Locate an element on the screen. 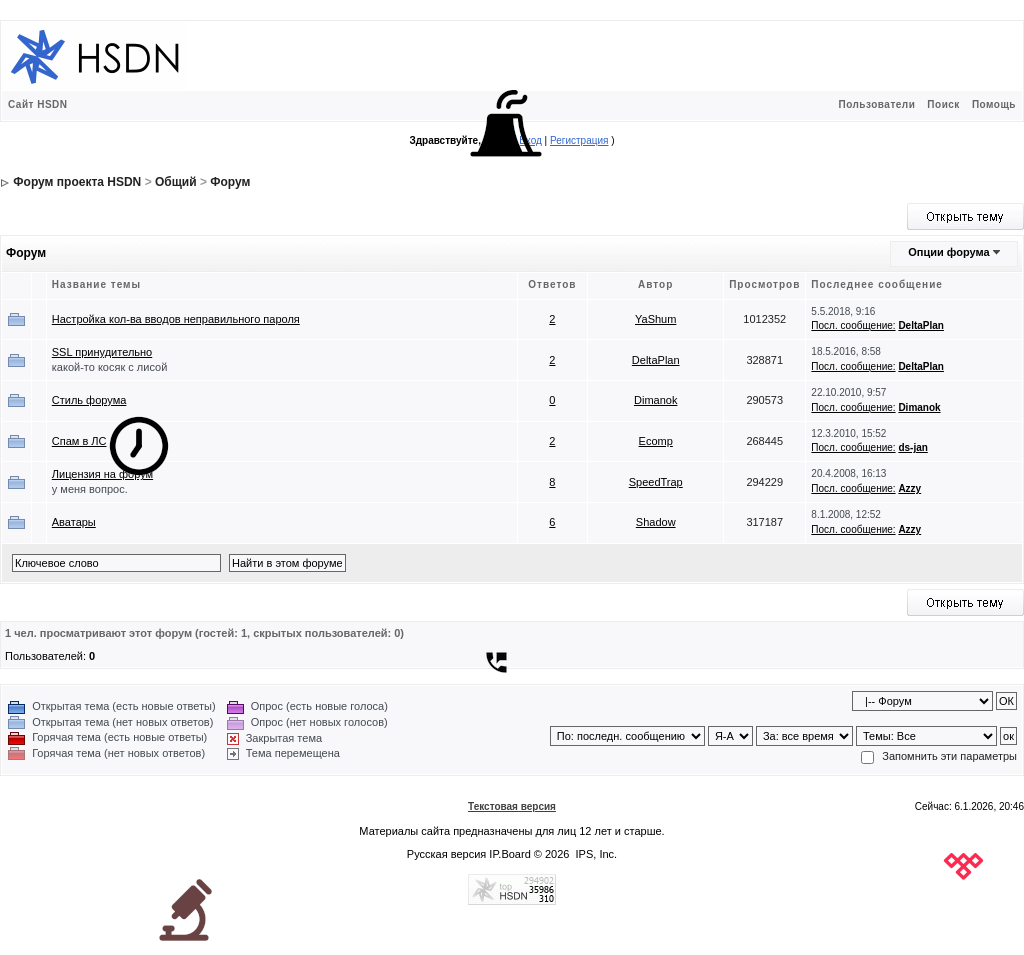 This screenshot has width=1024, height=955. view nuclear power plant status is located at coordinates (506, 128).